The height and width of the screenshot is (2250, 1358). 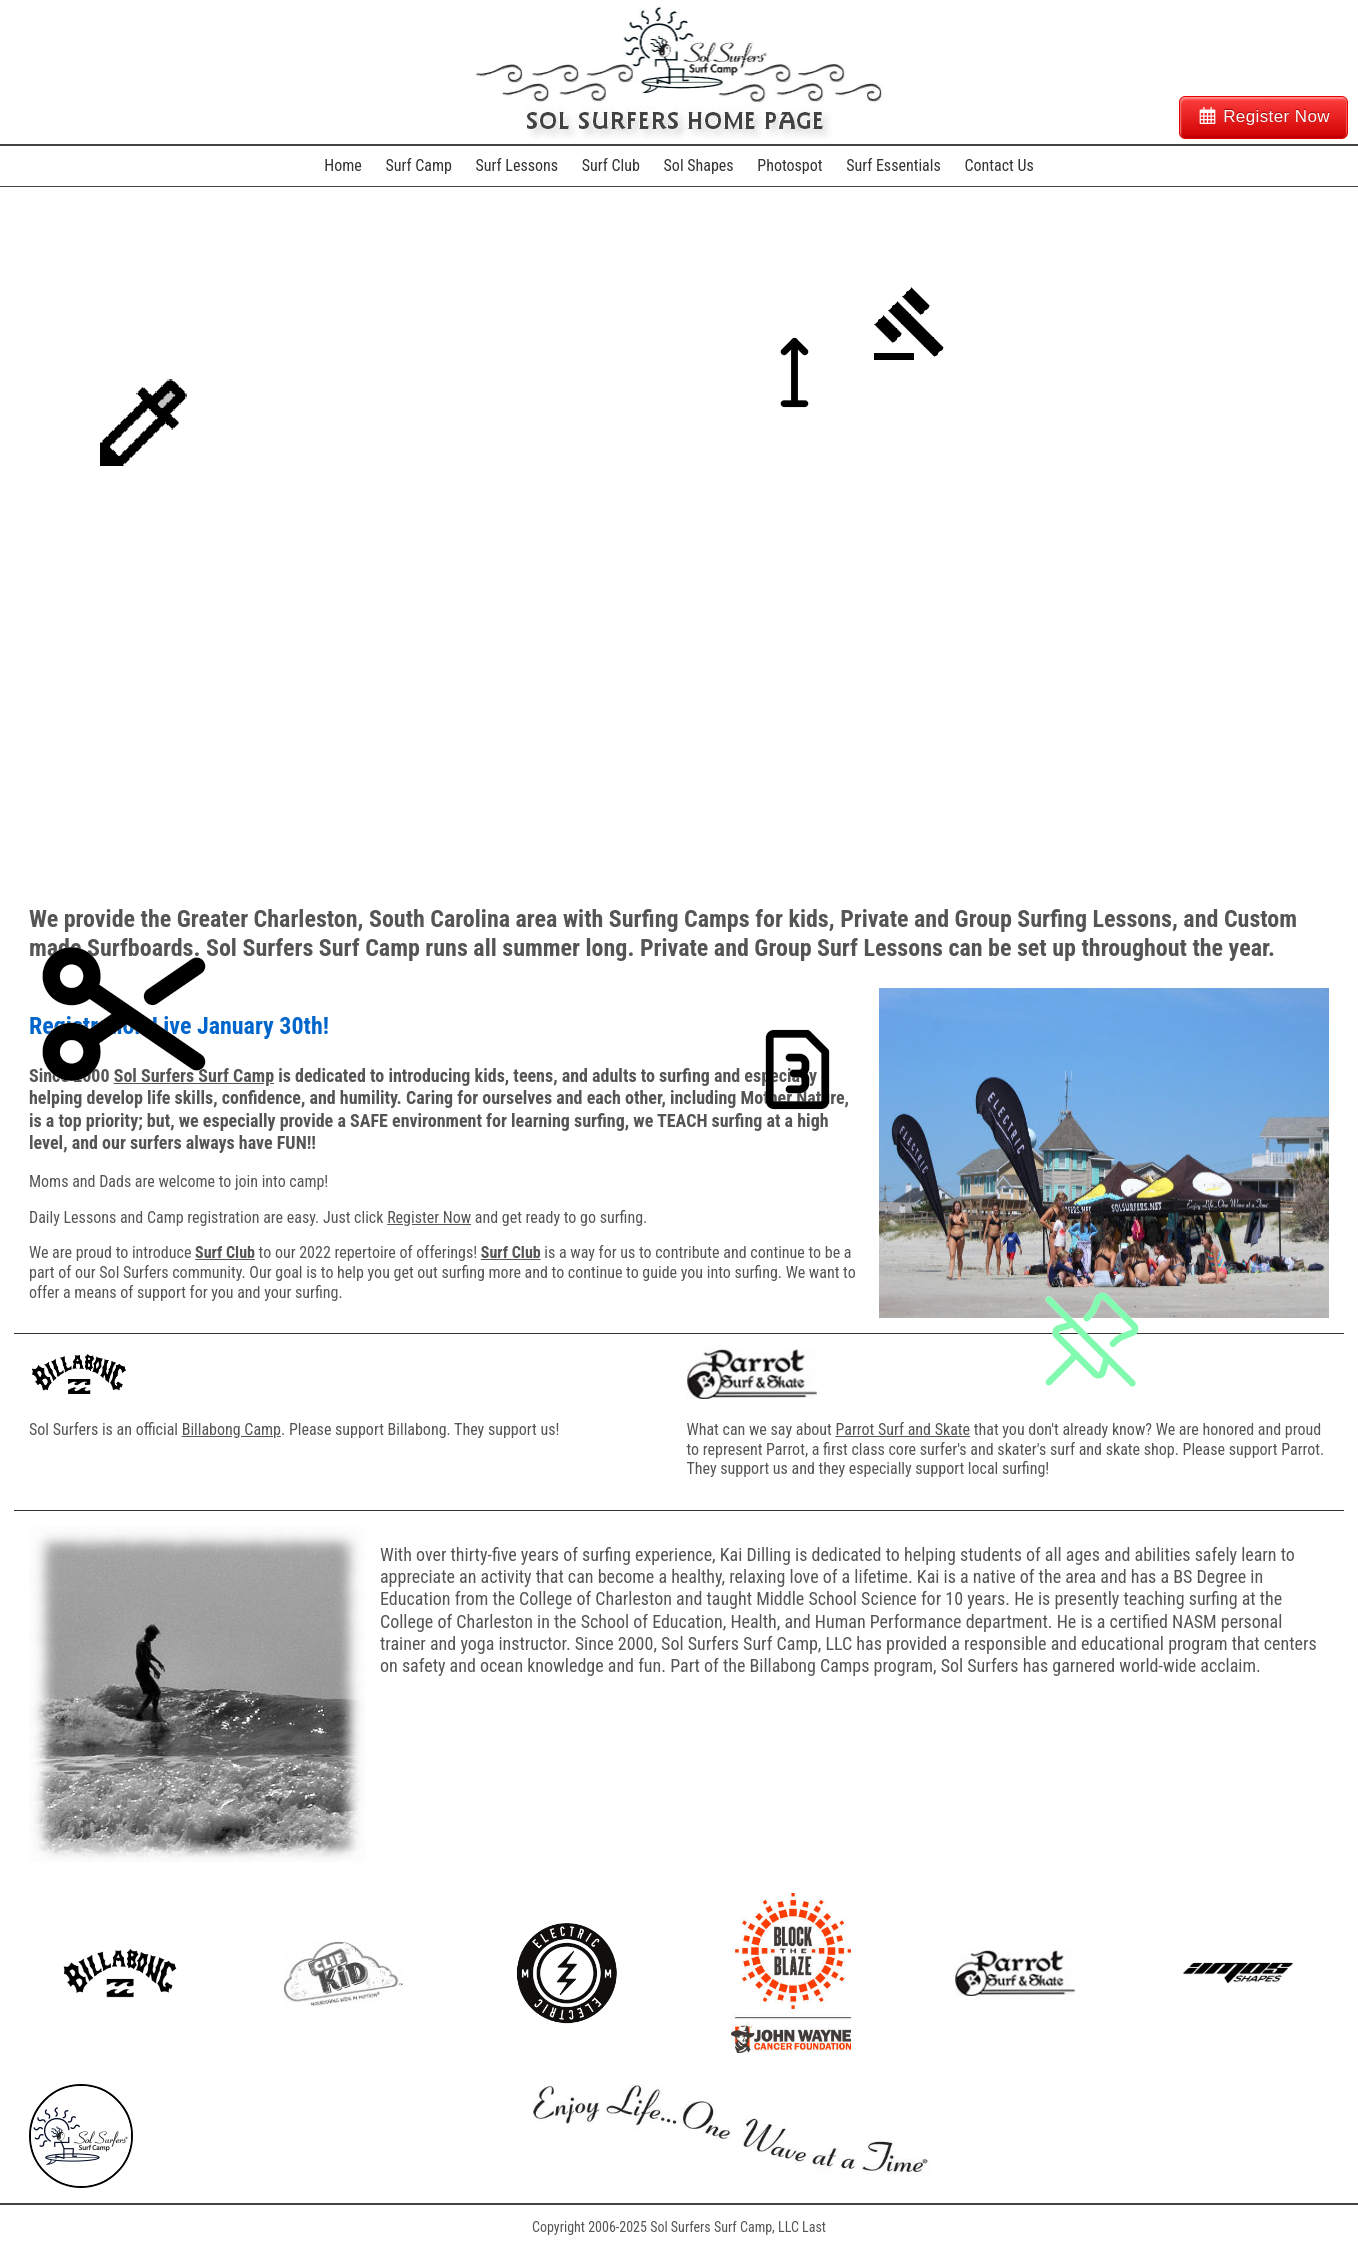 I want to click on pick a color from the canvas, so click(x=143, y=422).